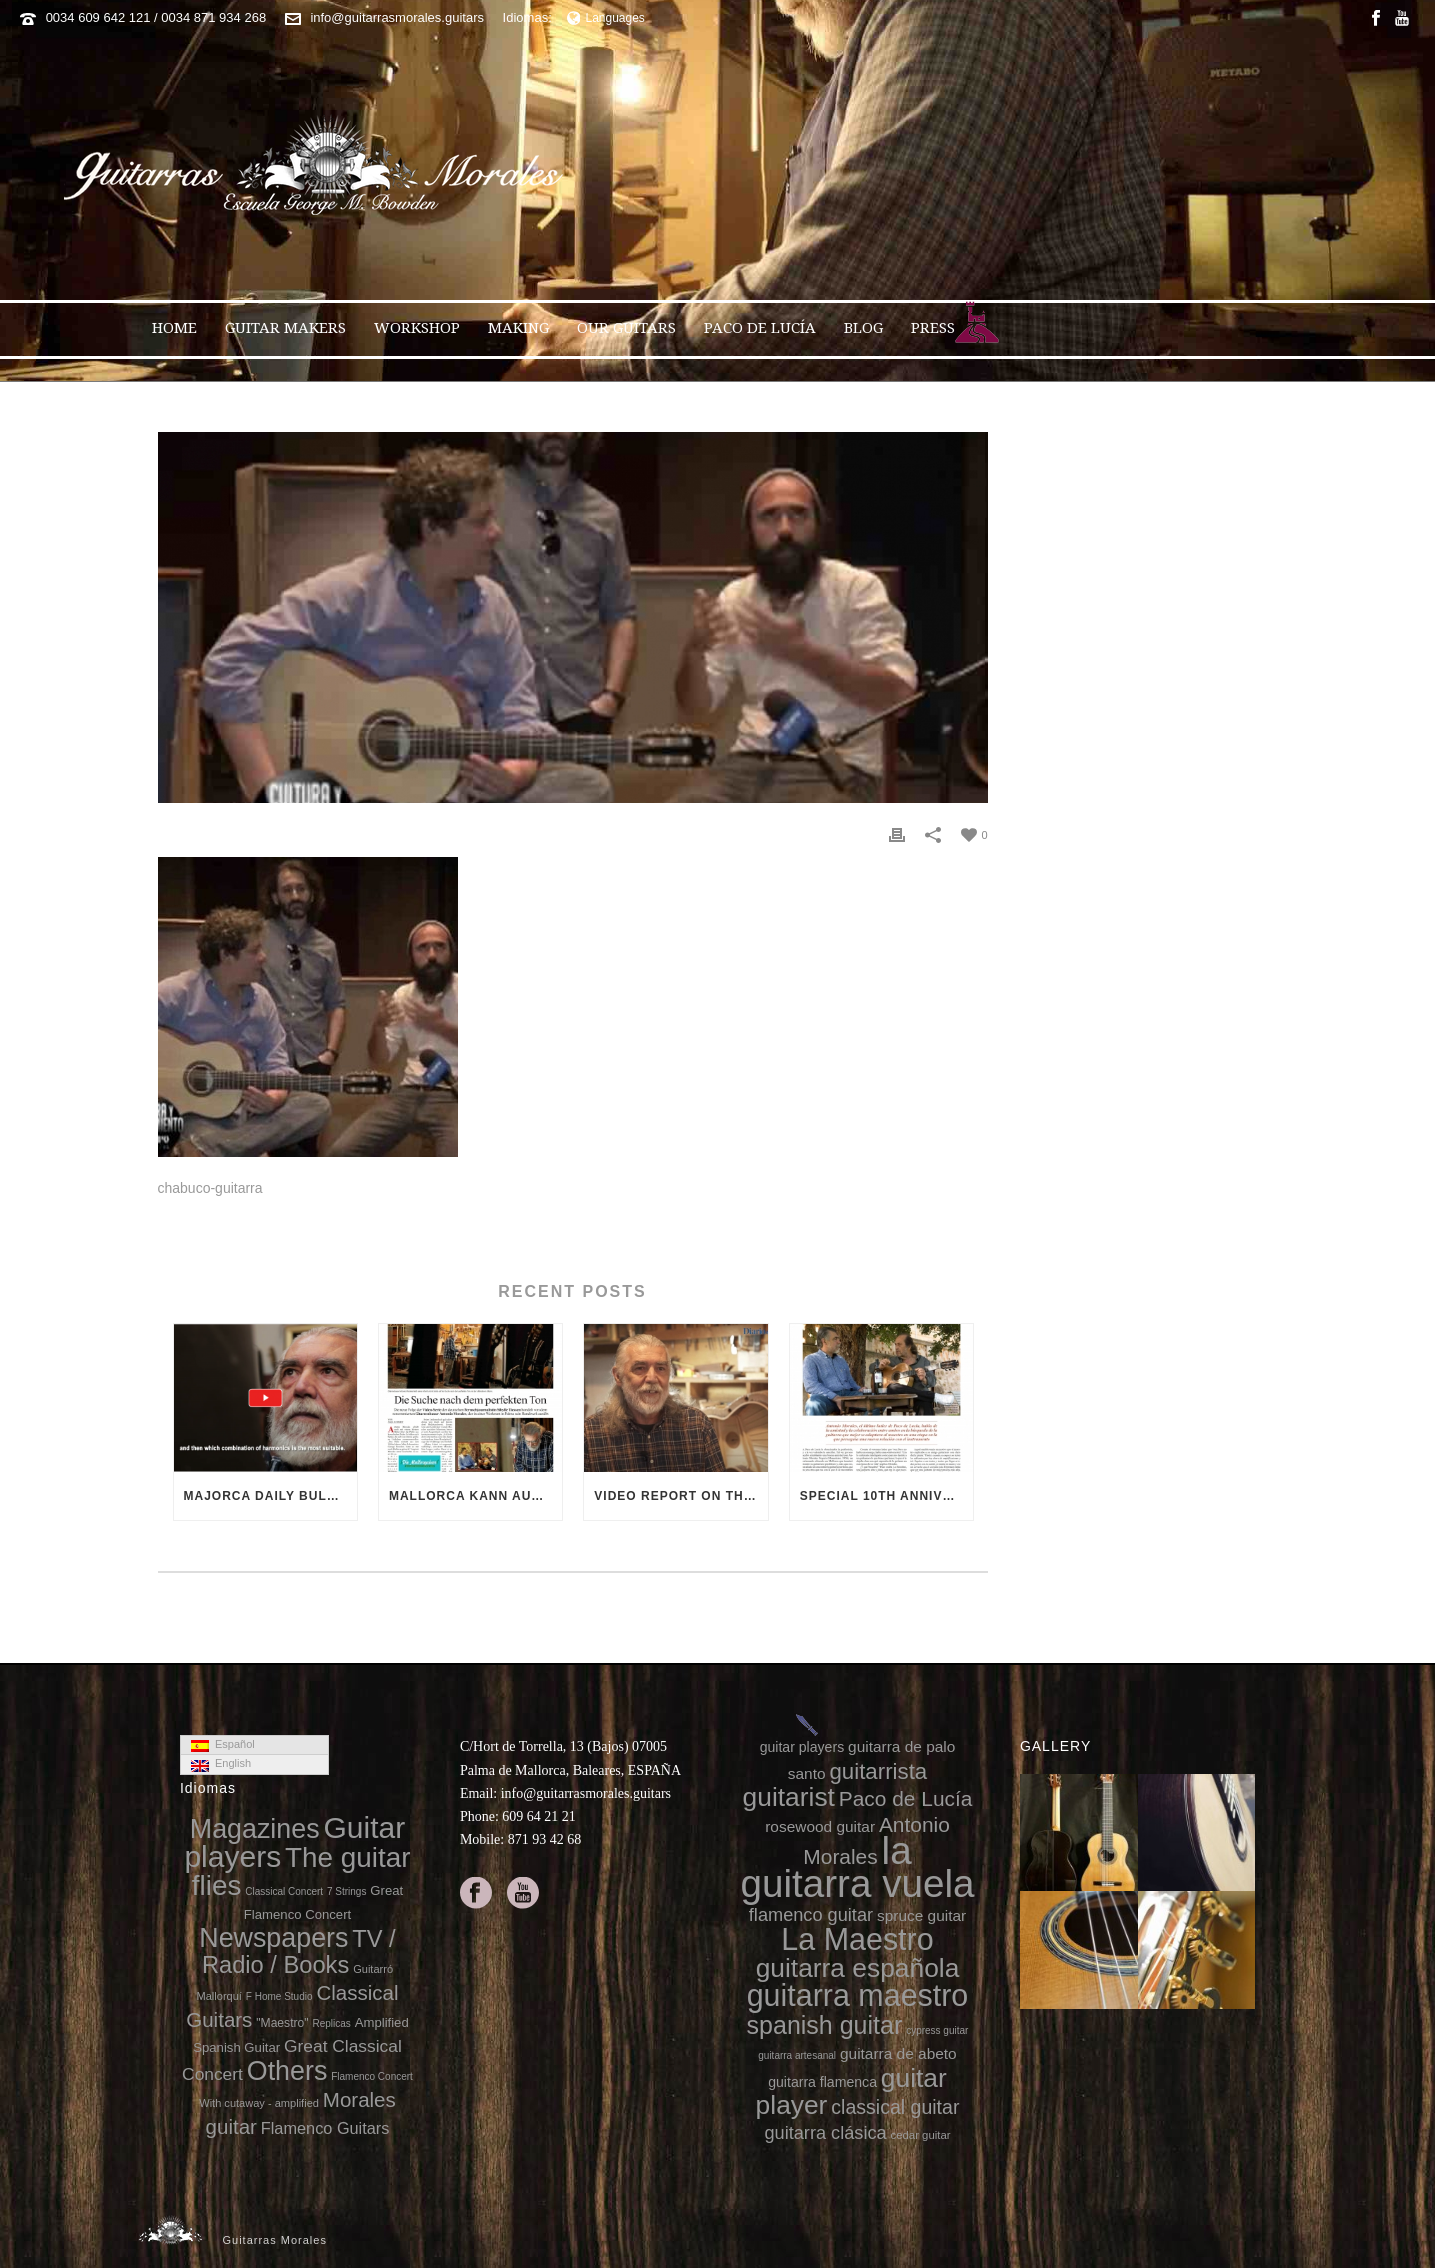 The image size is (1435, 2268). Describe the element at coordinates (977, 321) in the screenshot. I see `view castle or fortress location on map` at that location.